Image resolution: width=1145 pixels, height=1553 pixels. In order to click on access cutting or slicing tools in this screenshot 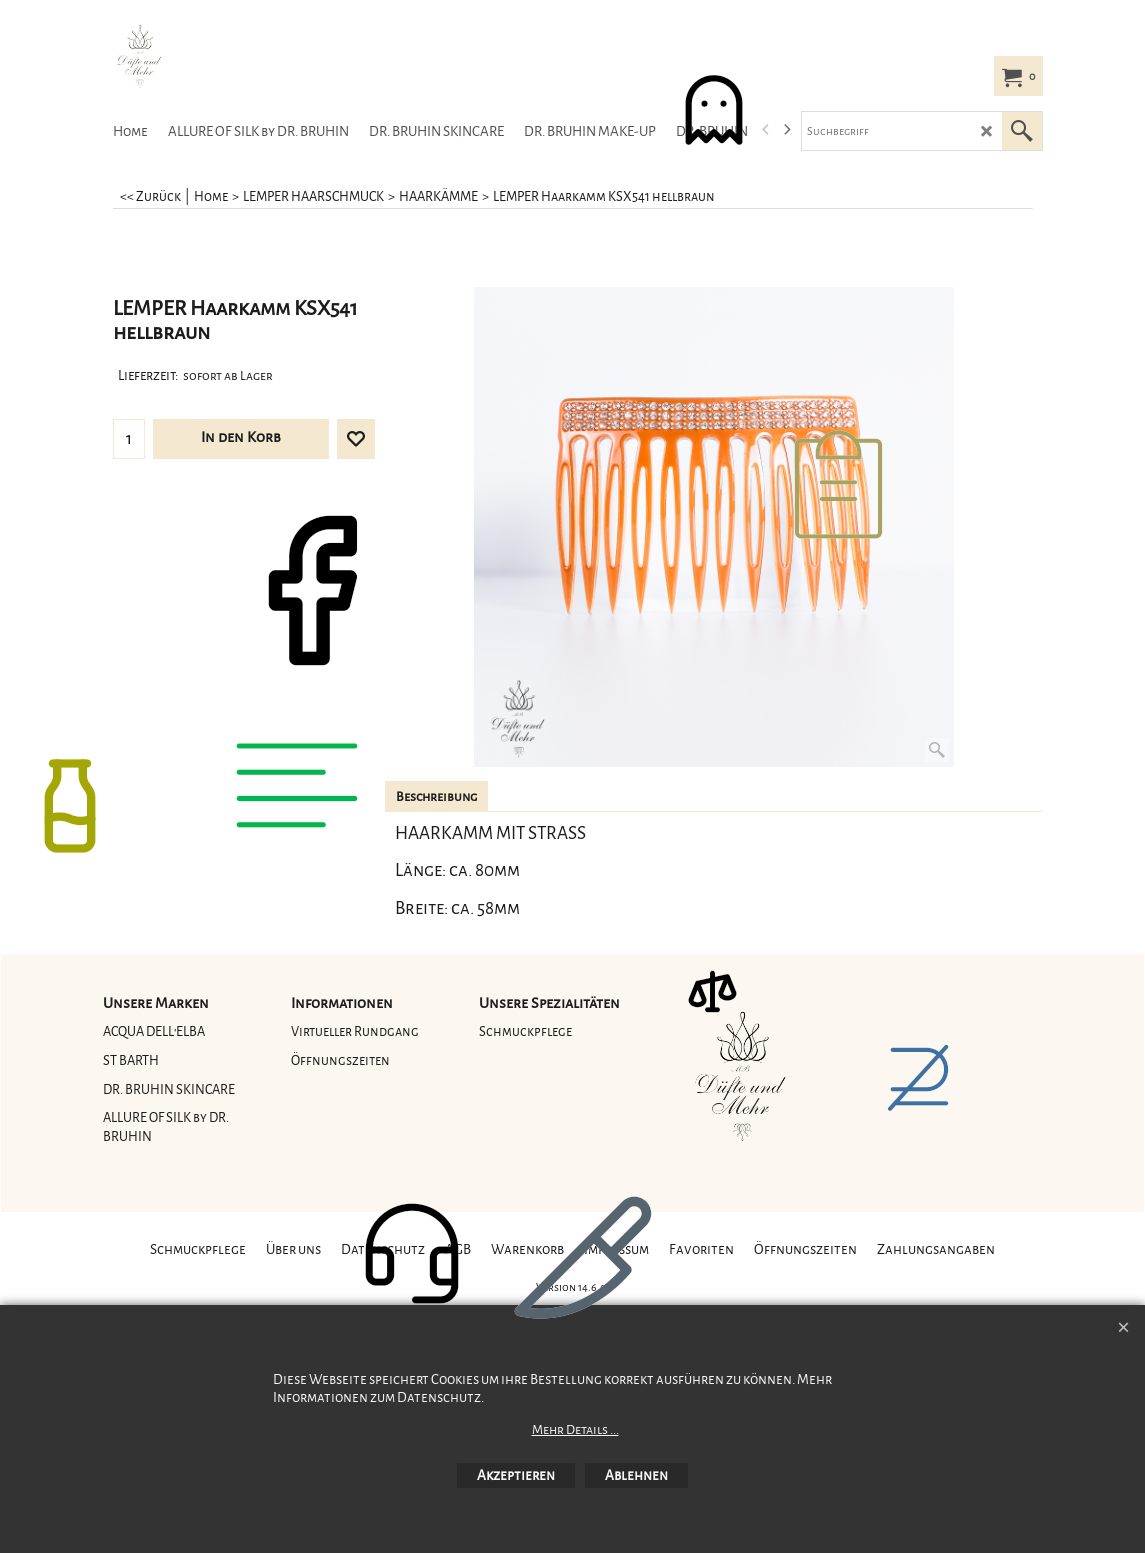, I will do `click(583, 1260)`.